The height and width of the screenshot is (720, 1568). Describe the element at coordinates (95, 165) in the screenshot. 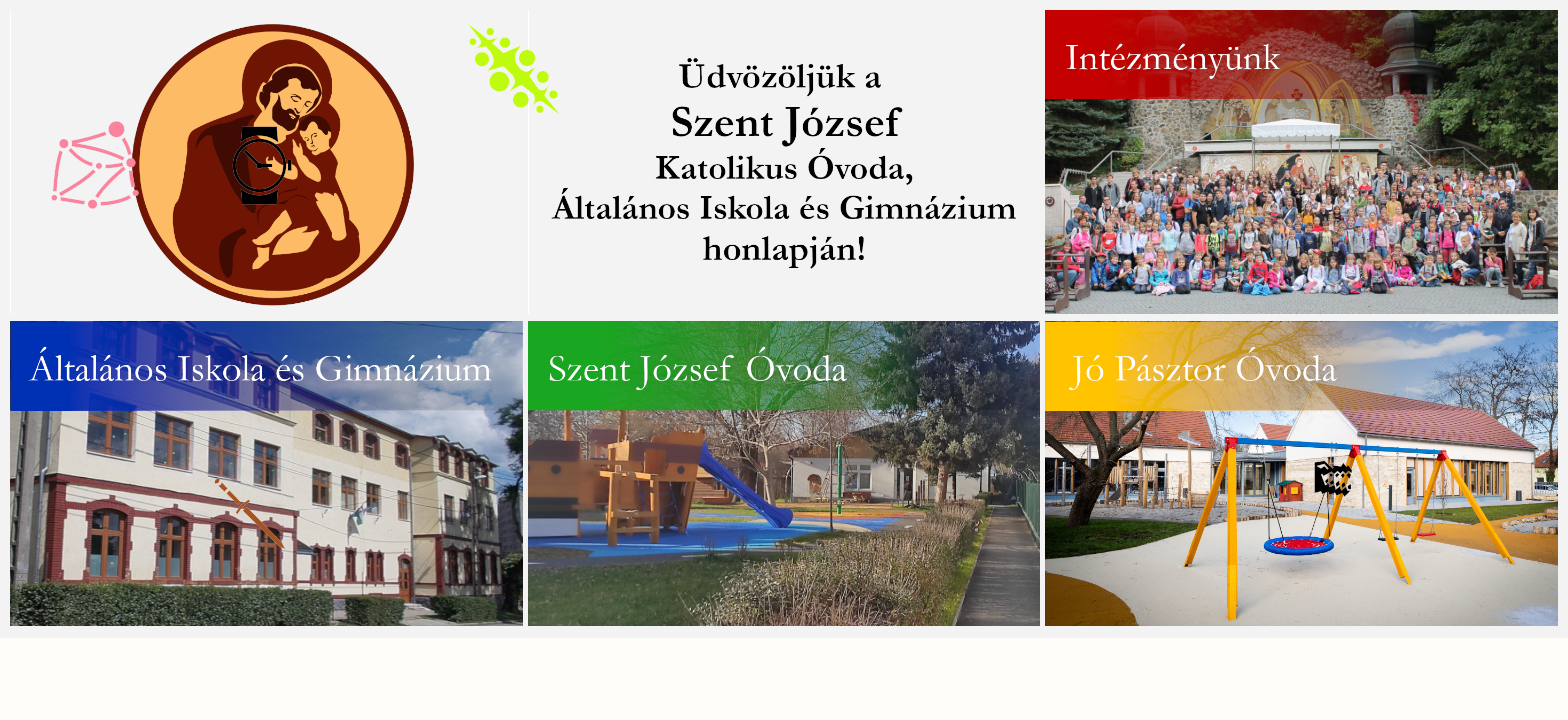

I see `view mesh network topology` at that location.